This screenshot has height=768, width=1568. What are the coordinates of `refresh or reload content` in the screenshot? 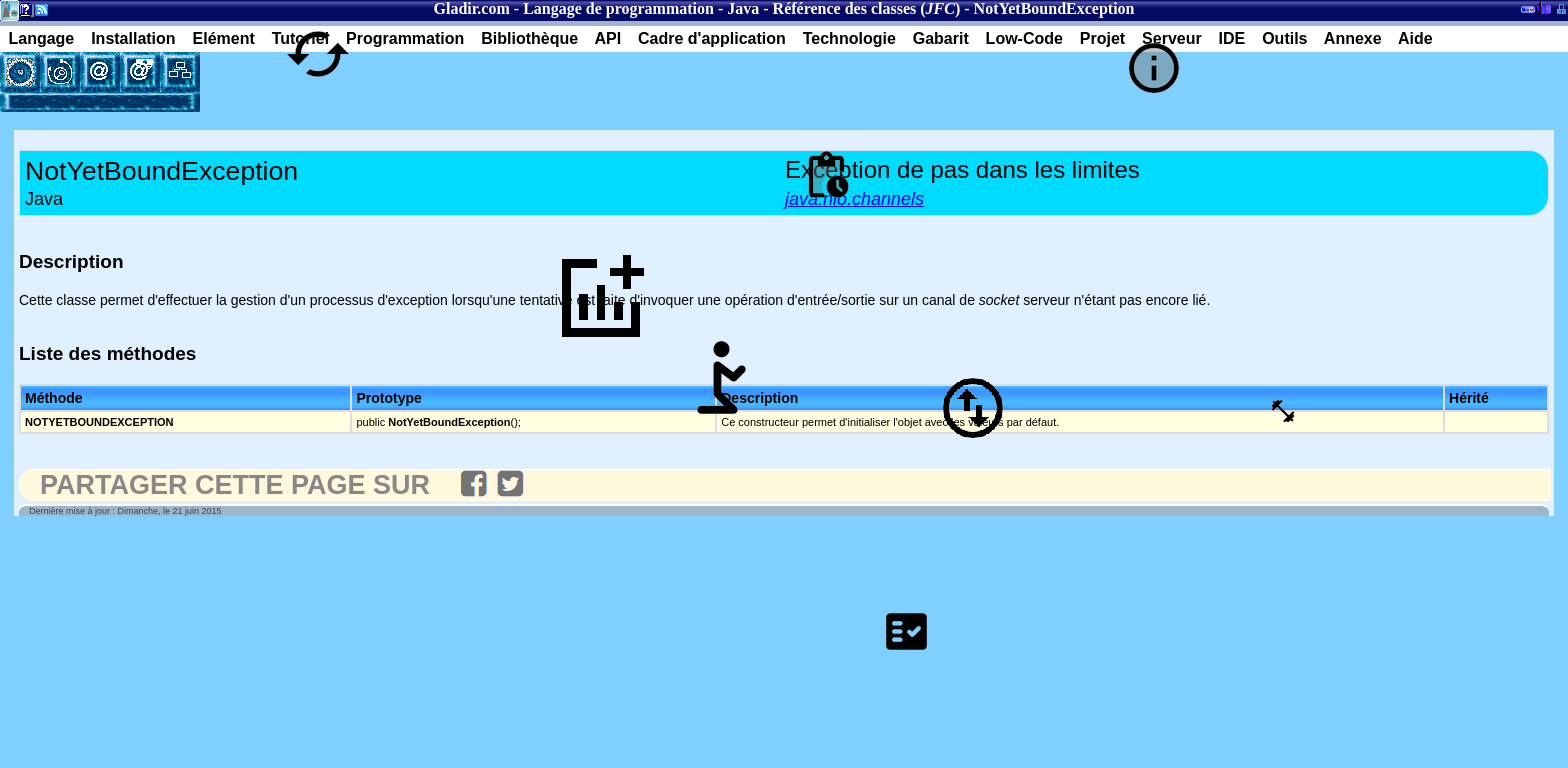 It's located at (318, 54).